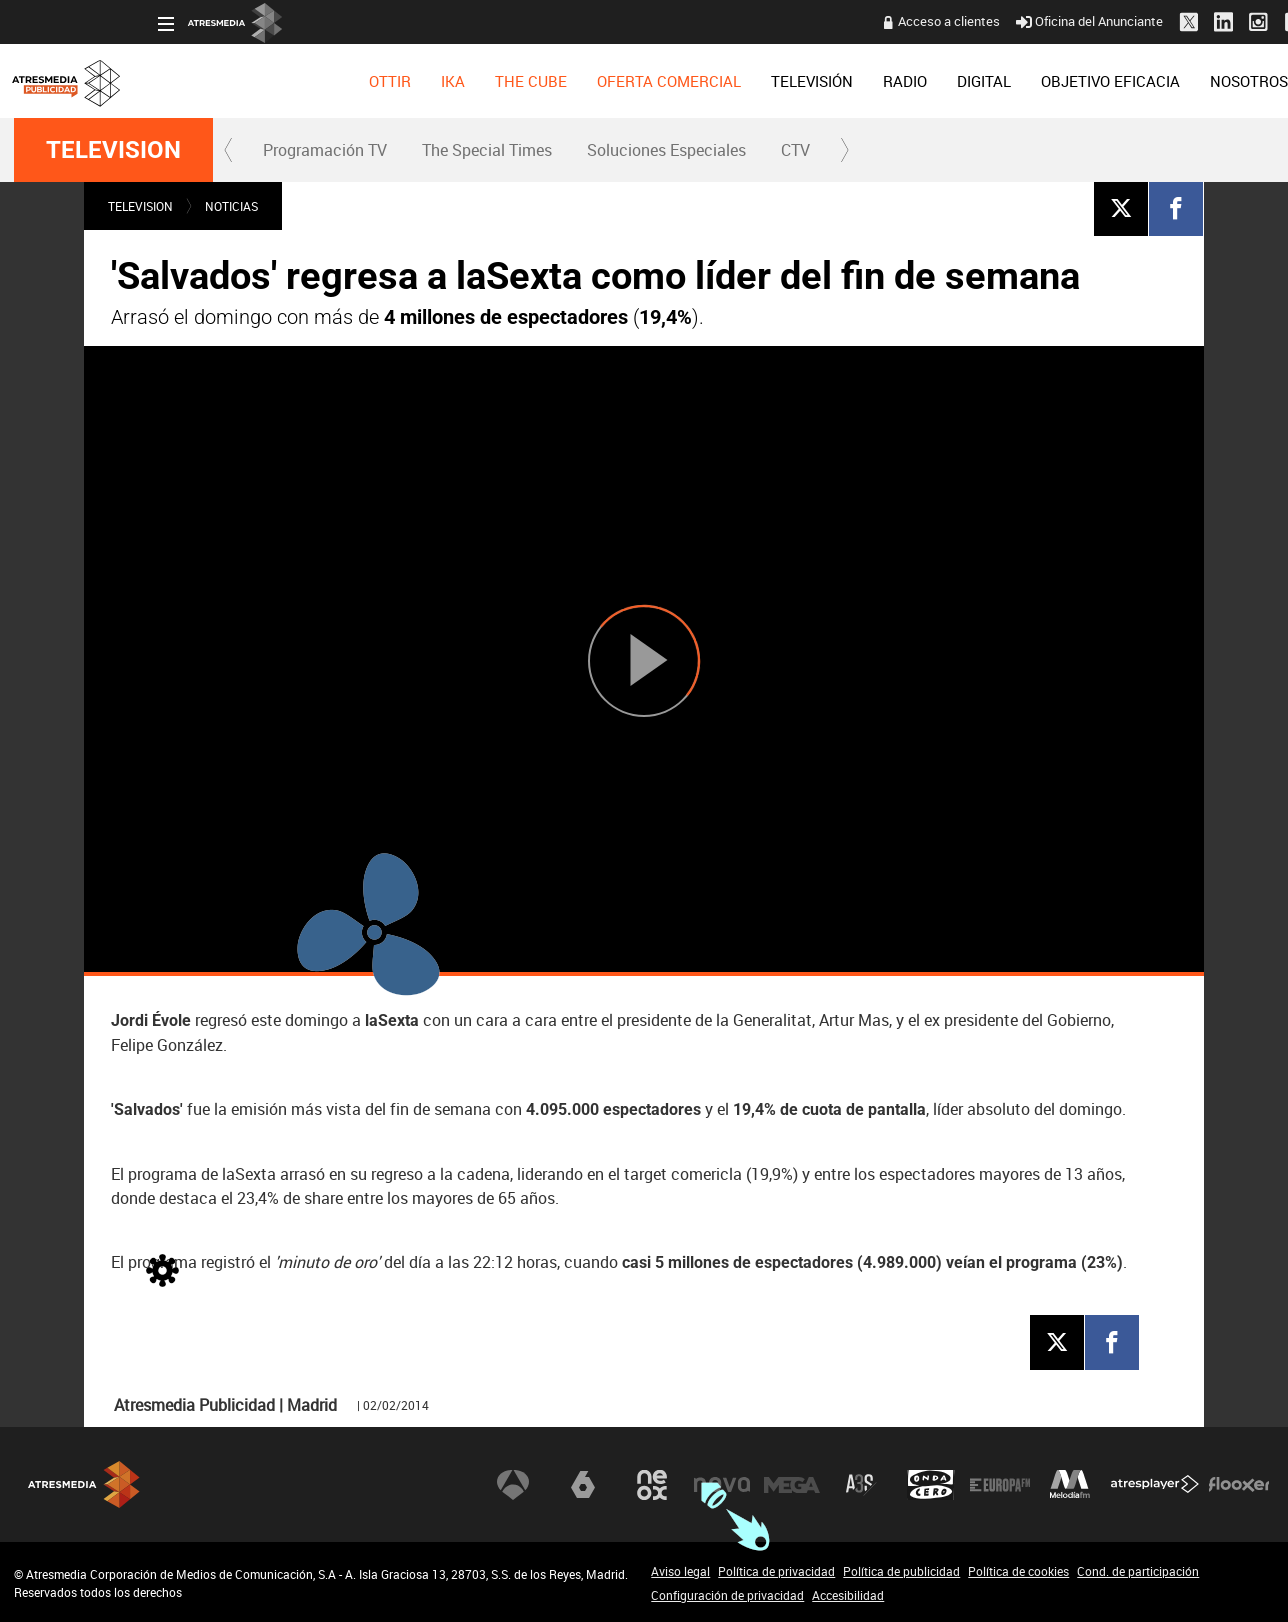  Describe the element at coordinates (735, 1516) in the screenshot. I see `fire projectile or launch attack` at that location.